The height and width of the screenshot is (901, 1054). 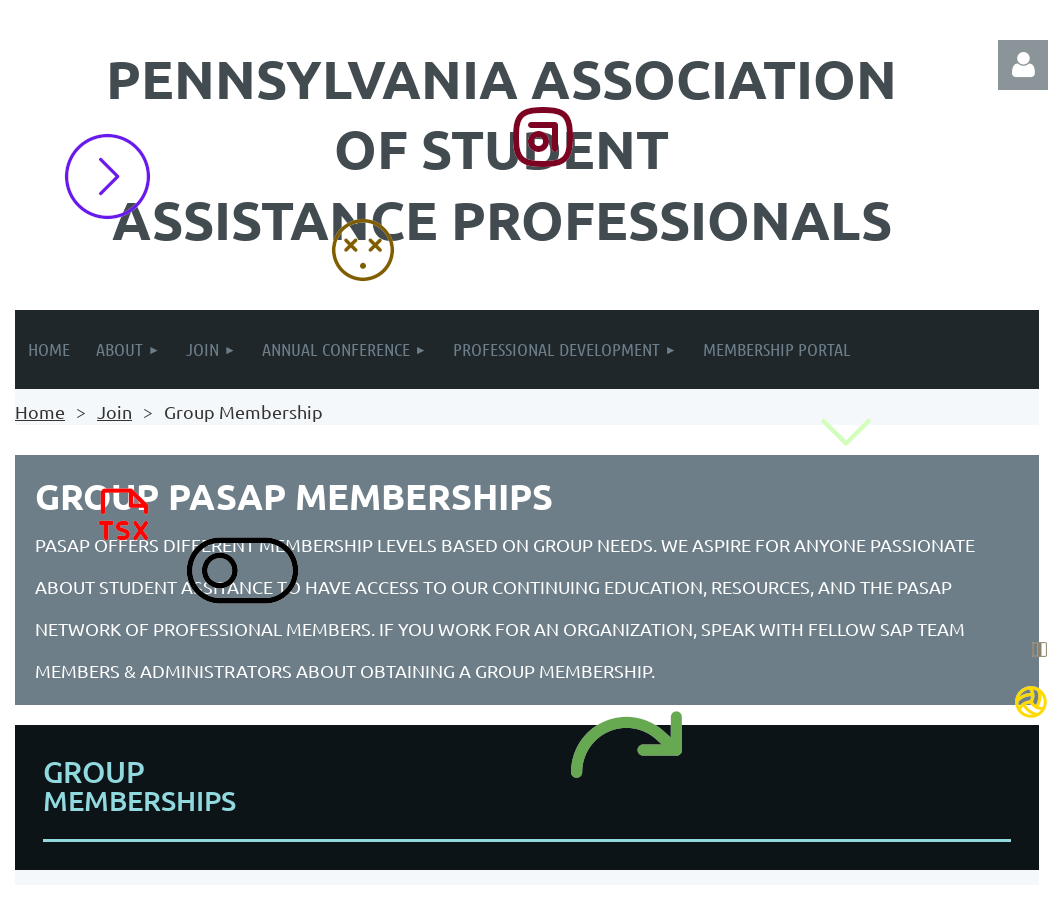 What do you see at coordinates (626, 744) in the screenshot?
I see `redo the last undone action` at bounding box center [626, 744].